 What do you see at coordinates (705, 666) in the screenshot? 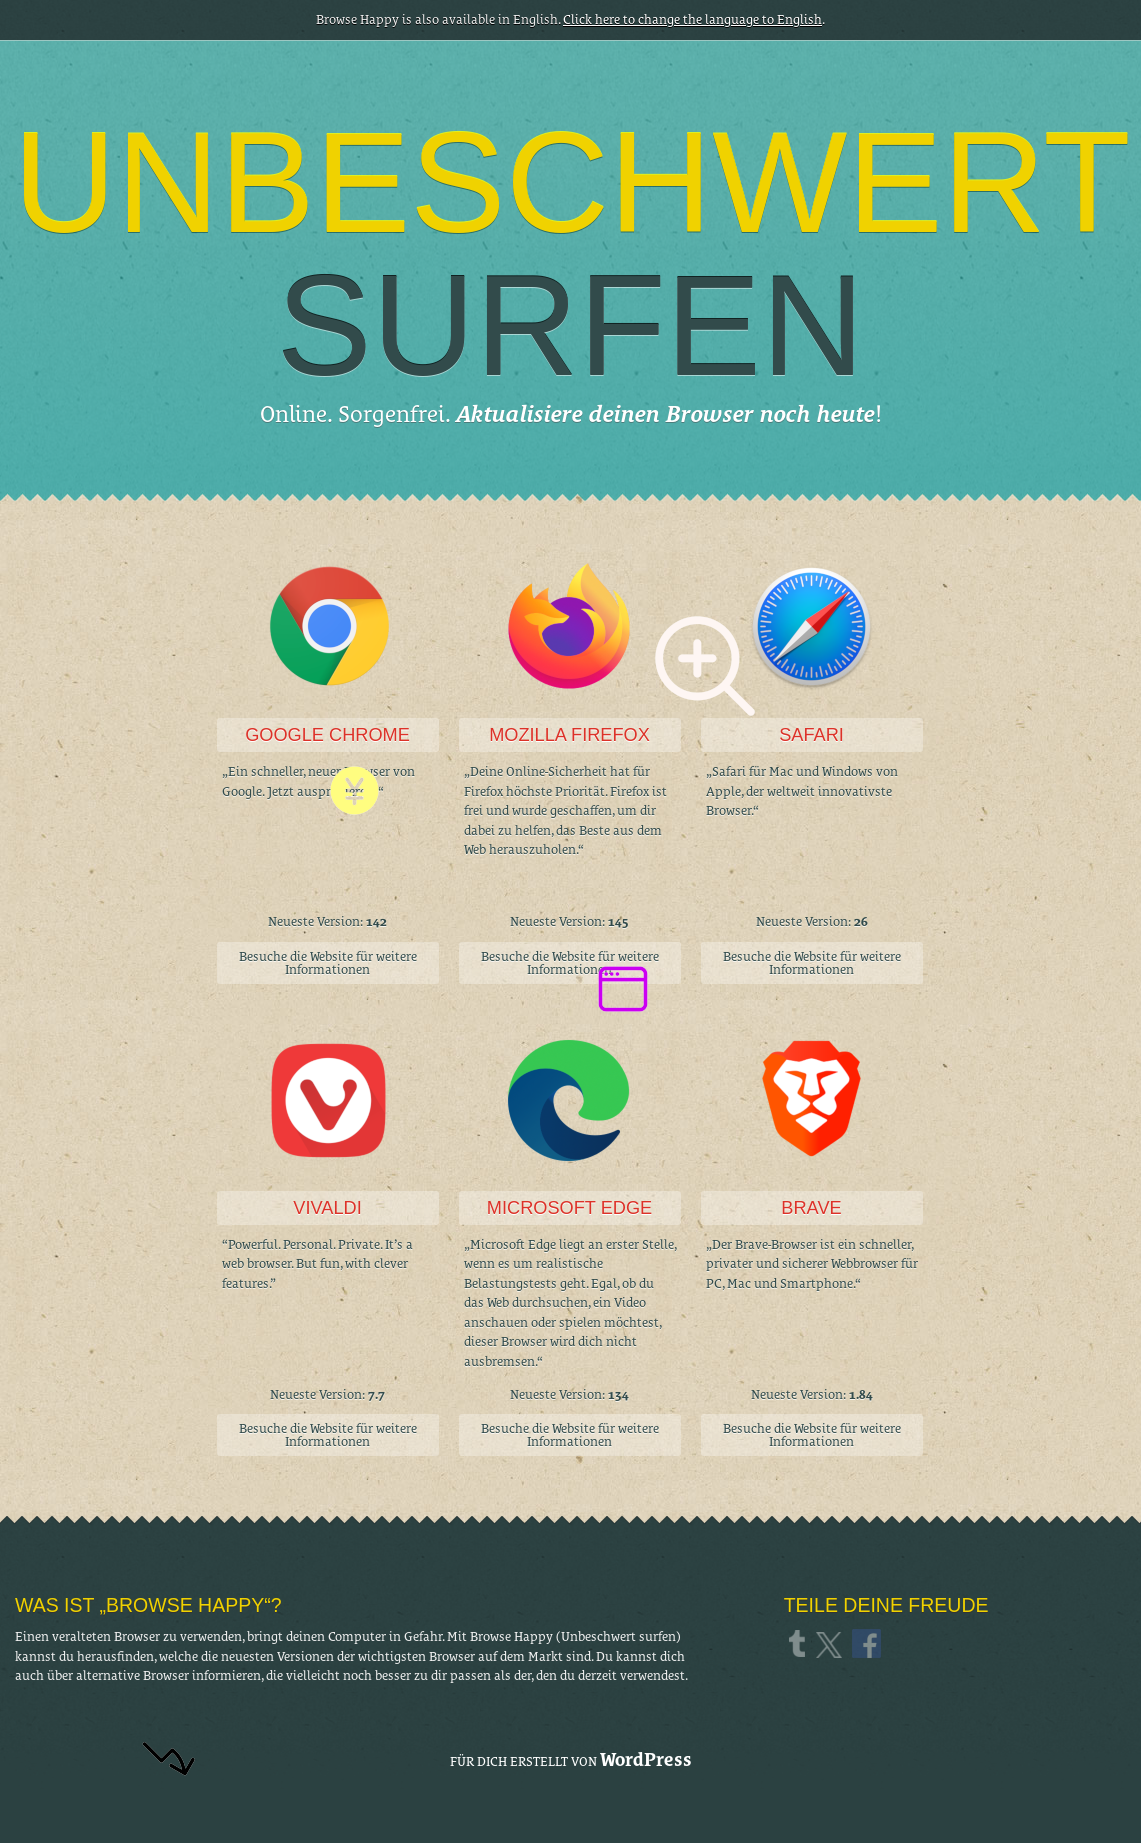
I see `zoom in on content` at bounding box center [705, 666].